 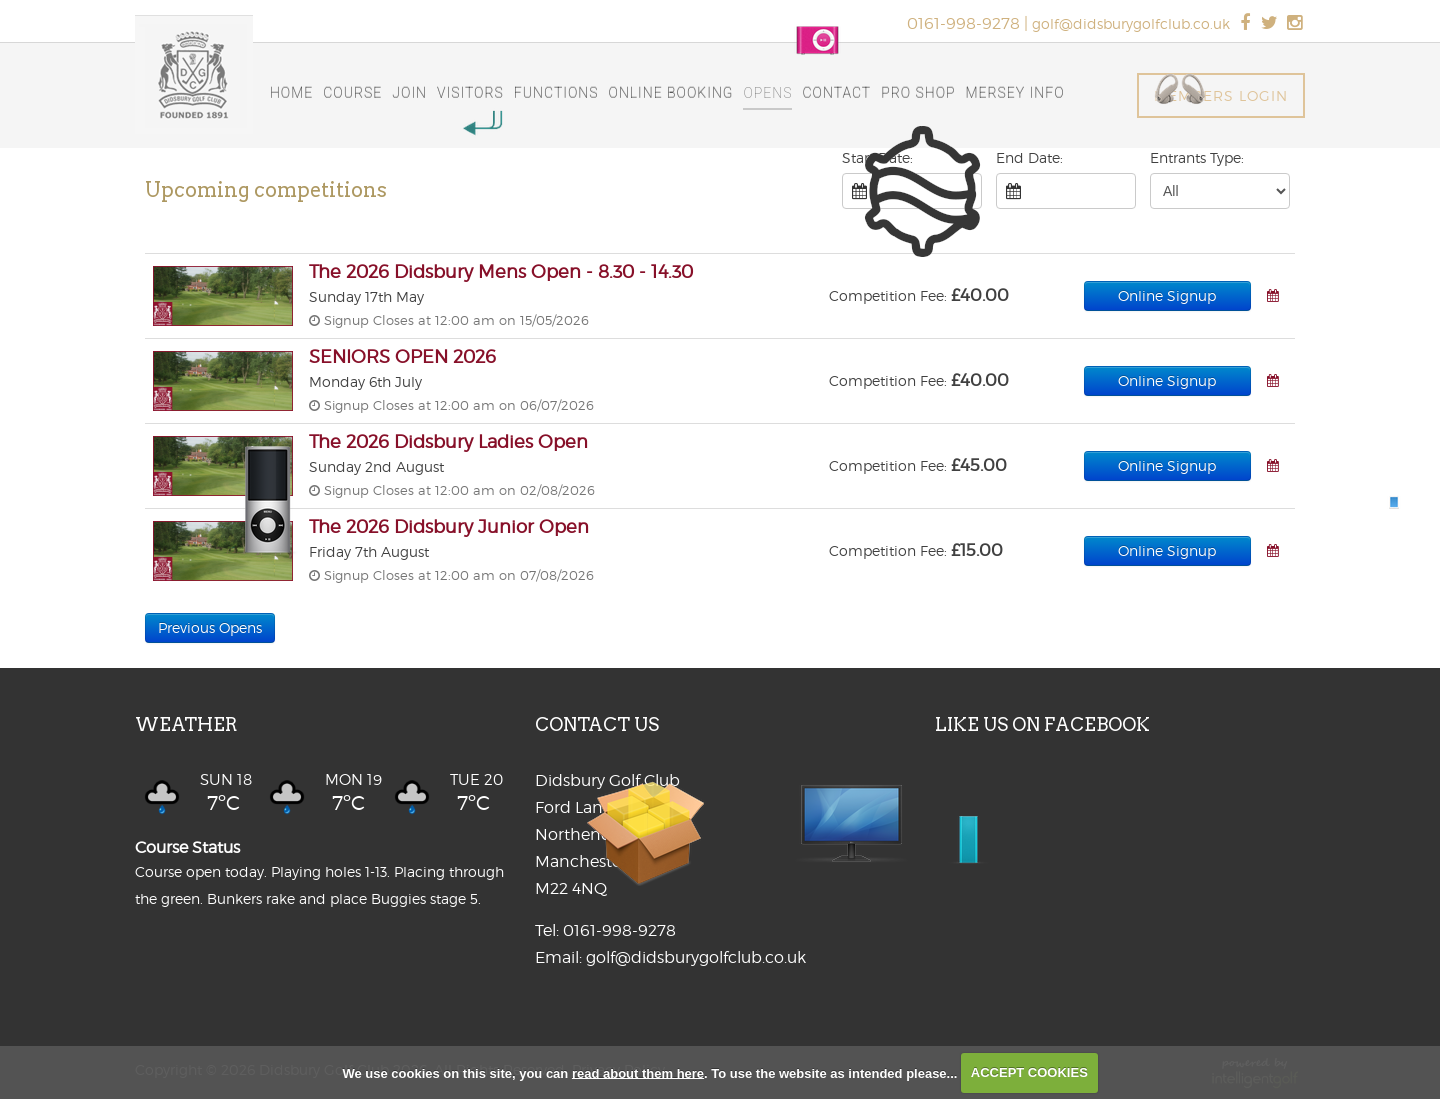 What do you see at coordinates (851, 802) in the screenshot?
I see `external display or monitor device` at bounding box center [851, 802].